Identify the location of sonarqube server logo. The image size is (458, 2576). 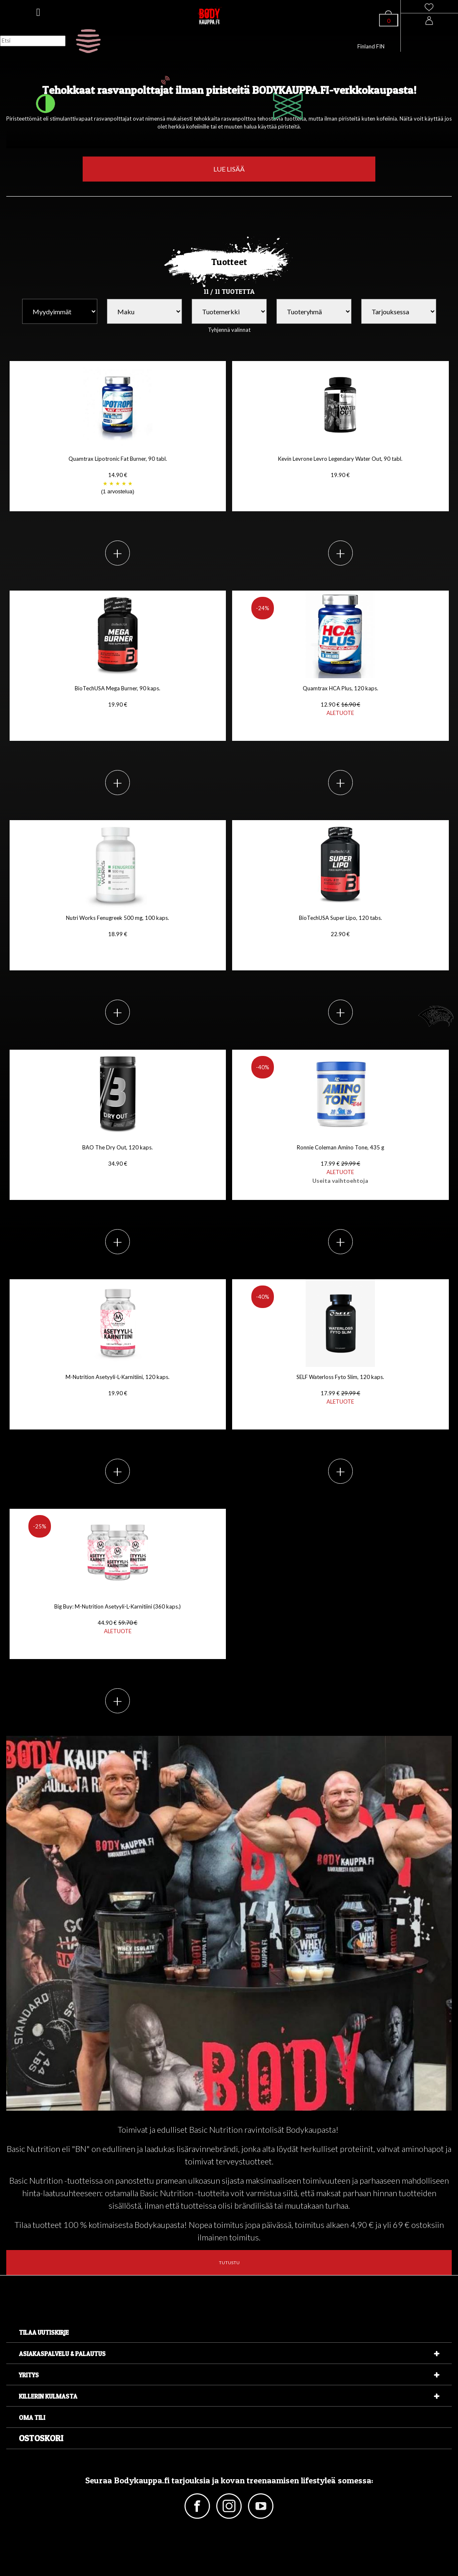
(165, 80).